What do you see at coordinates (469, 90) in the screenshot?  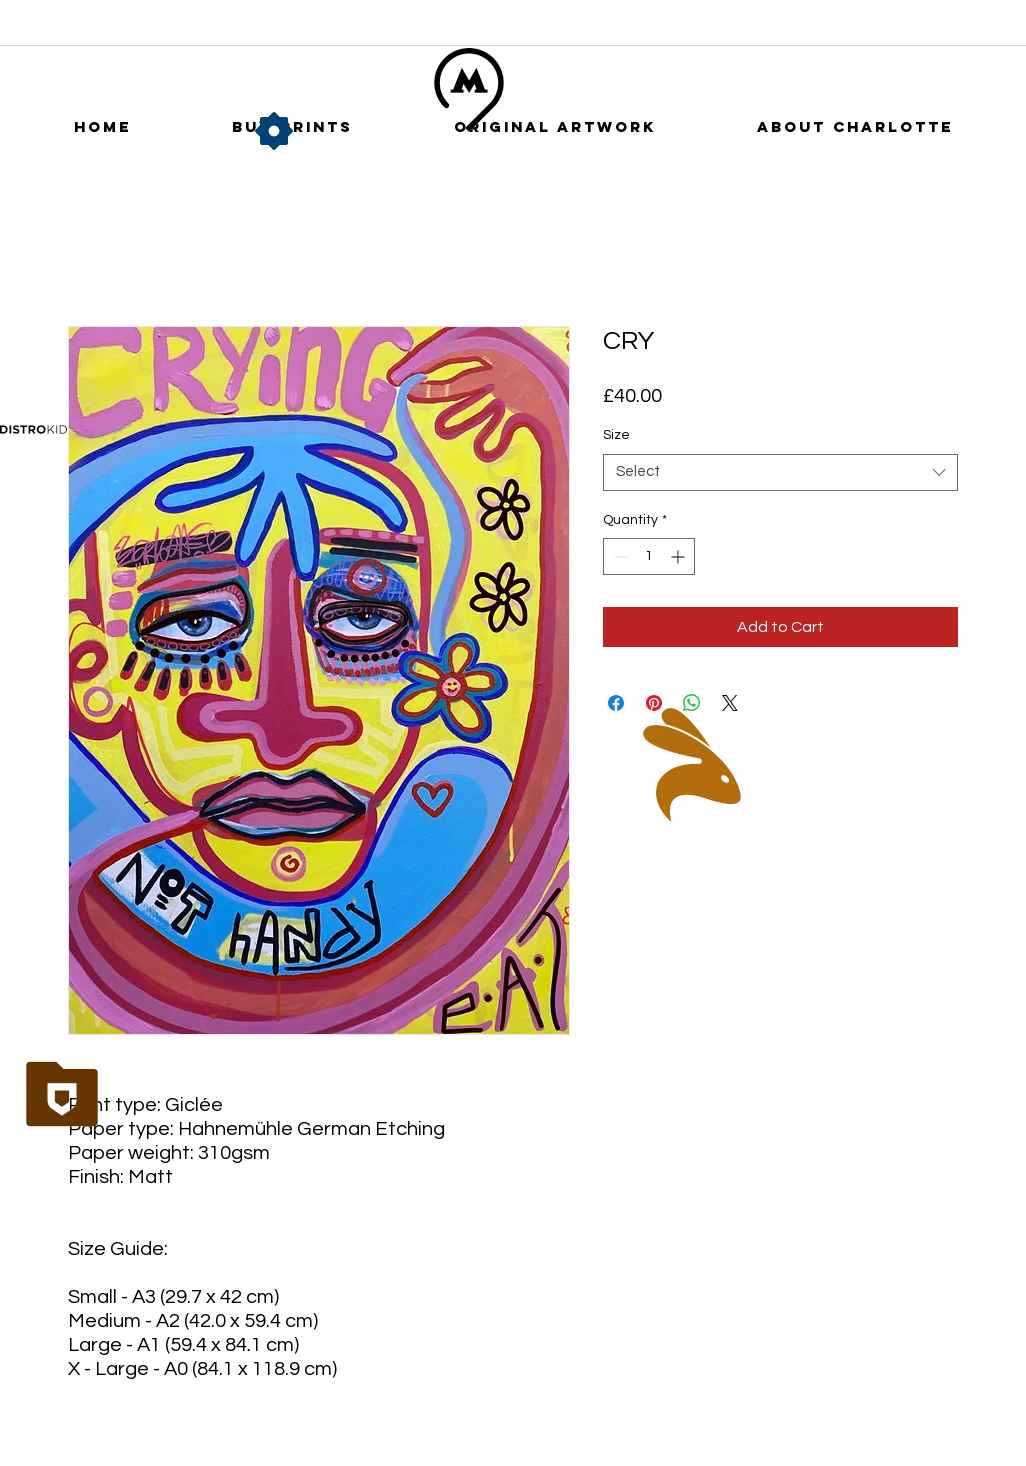 I see `open the Moscow Metro app` at bounding box center [469, 90].